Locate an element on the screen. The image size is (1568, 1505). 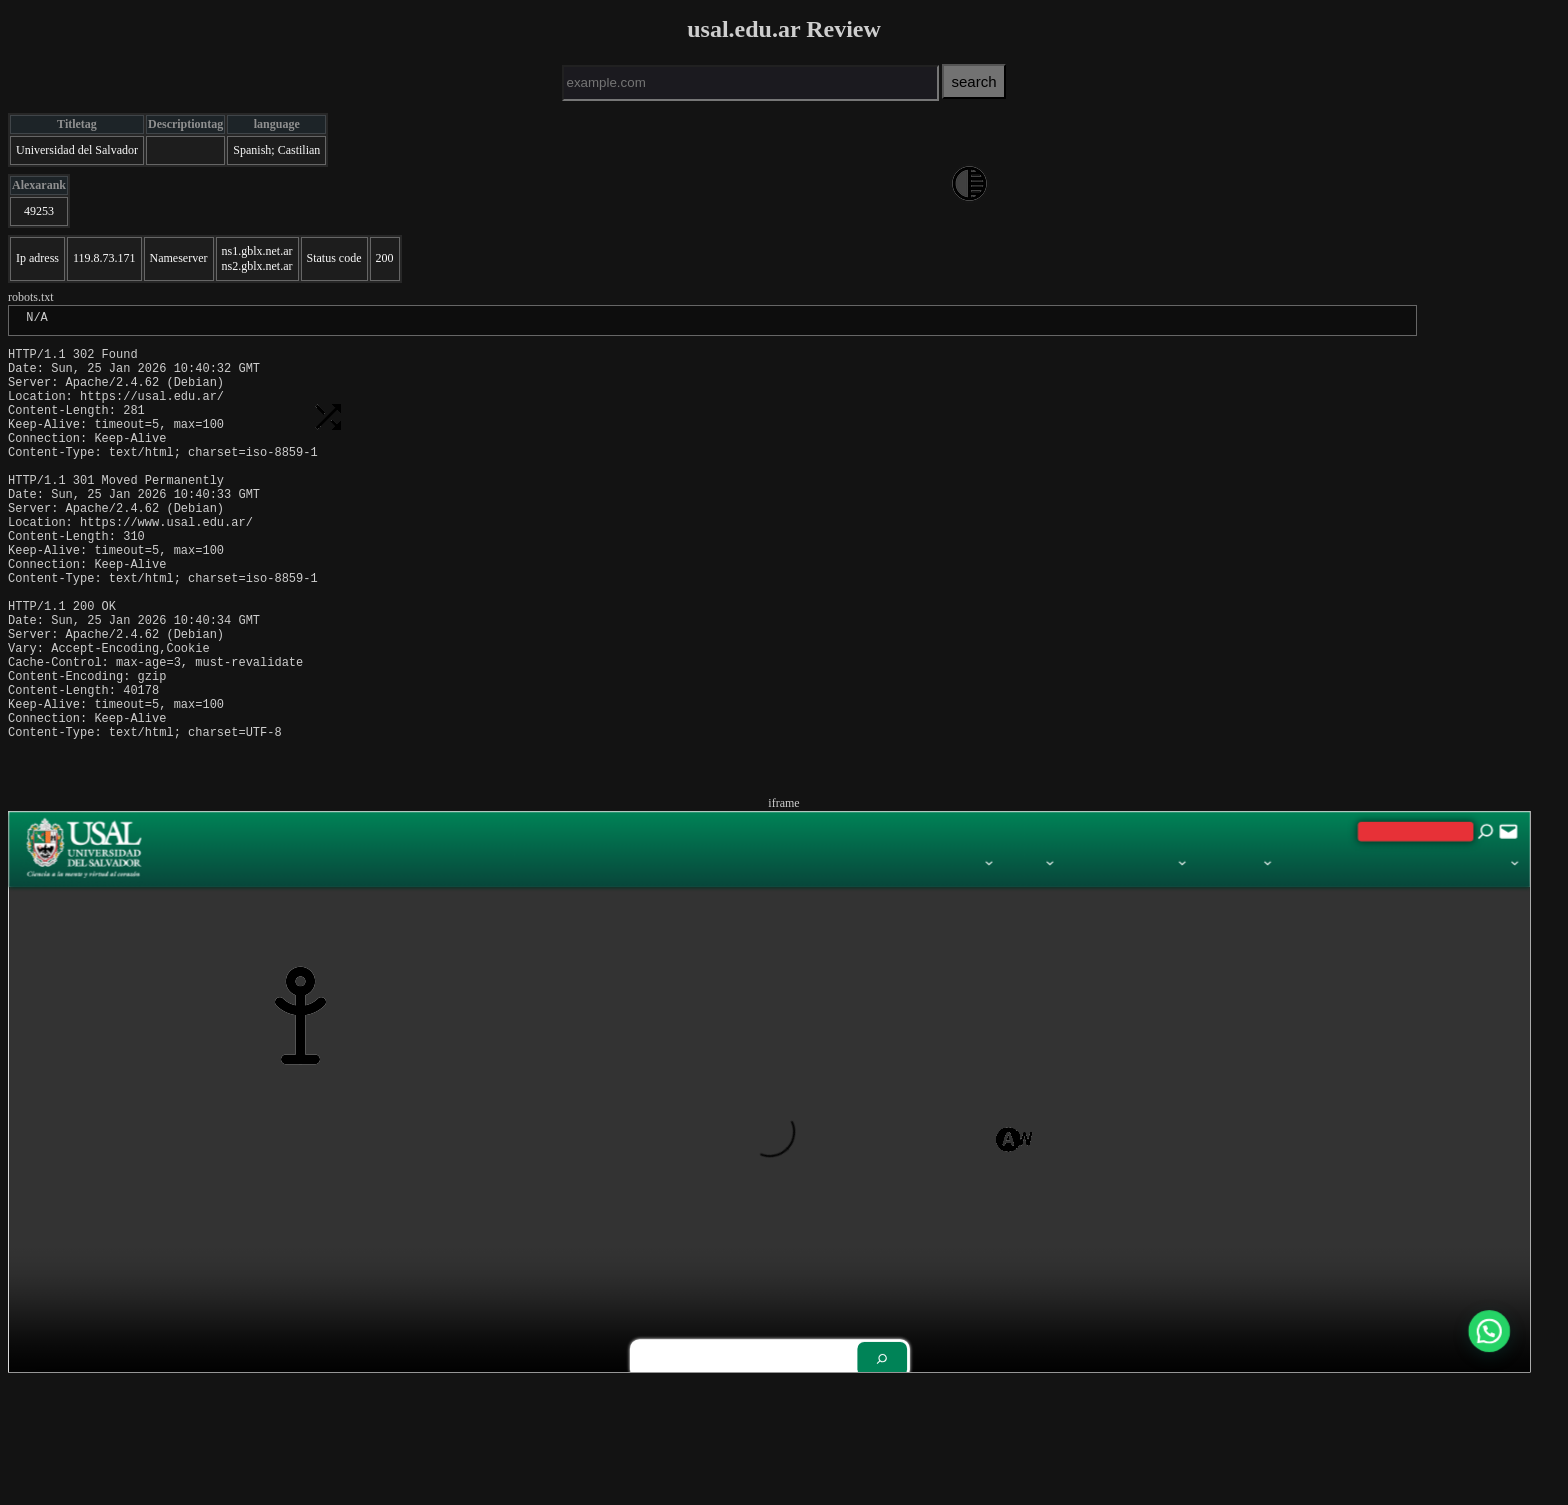
shuffle playlist or queue order is located at coordinates (328, 417).